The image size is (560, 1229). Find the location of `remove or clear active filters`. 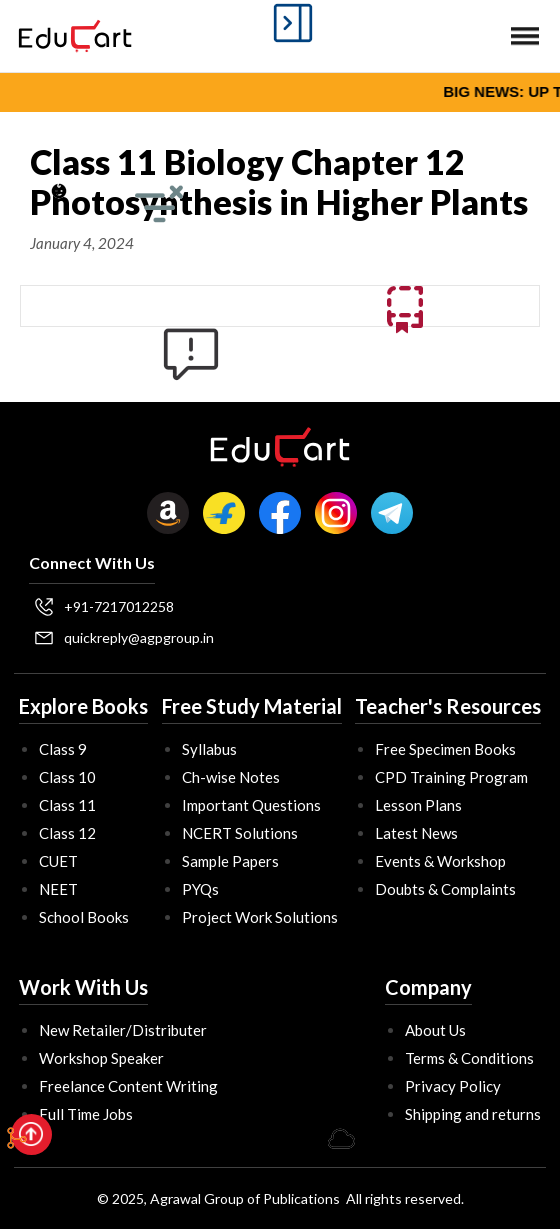

remove or clear active filters is located at coordinates (159, 208).